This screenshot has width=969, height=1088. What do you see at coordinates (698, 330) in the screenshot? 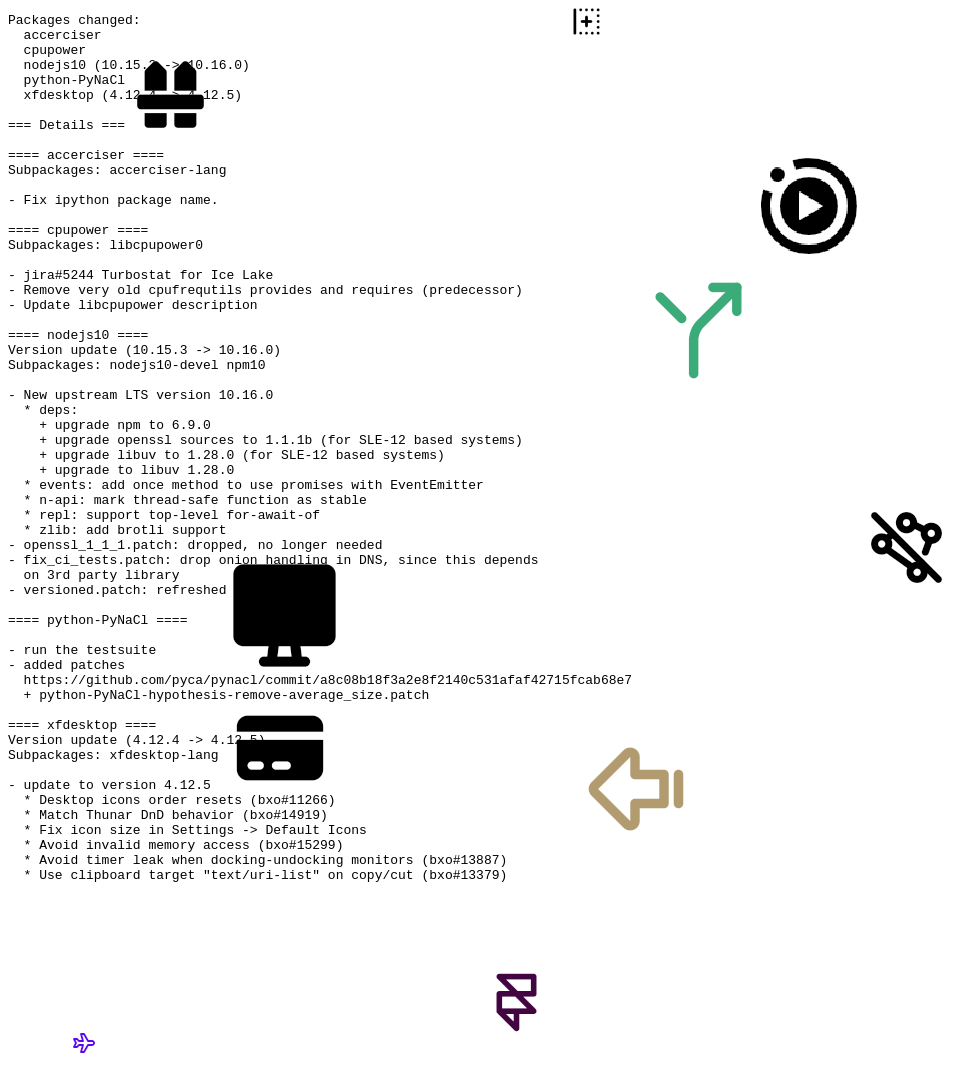
I see `bear right at the fork` at bounding box center [698, 330].